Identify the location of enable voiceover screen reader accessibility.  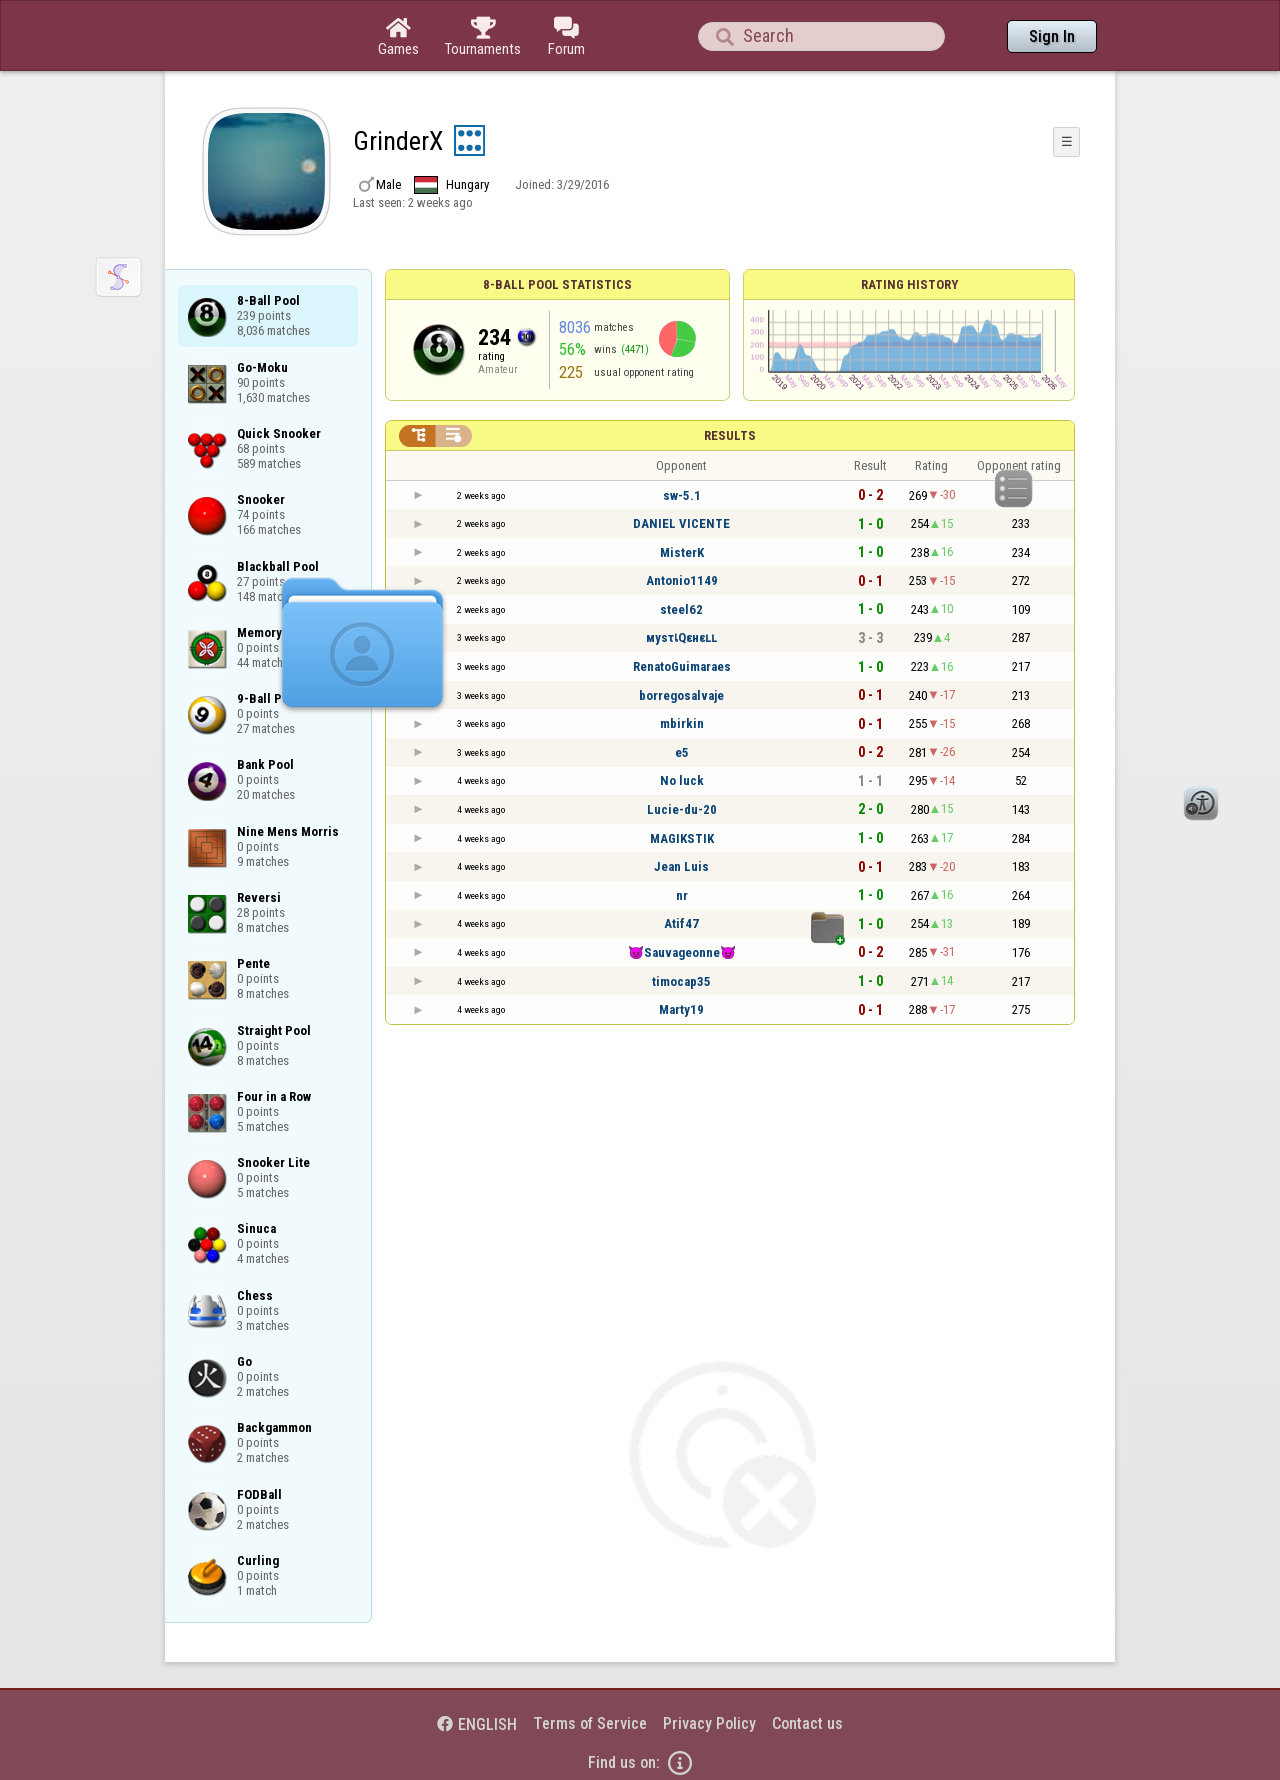
(1201, 803).